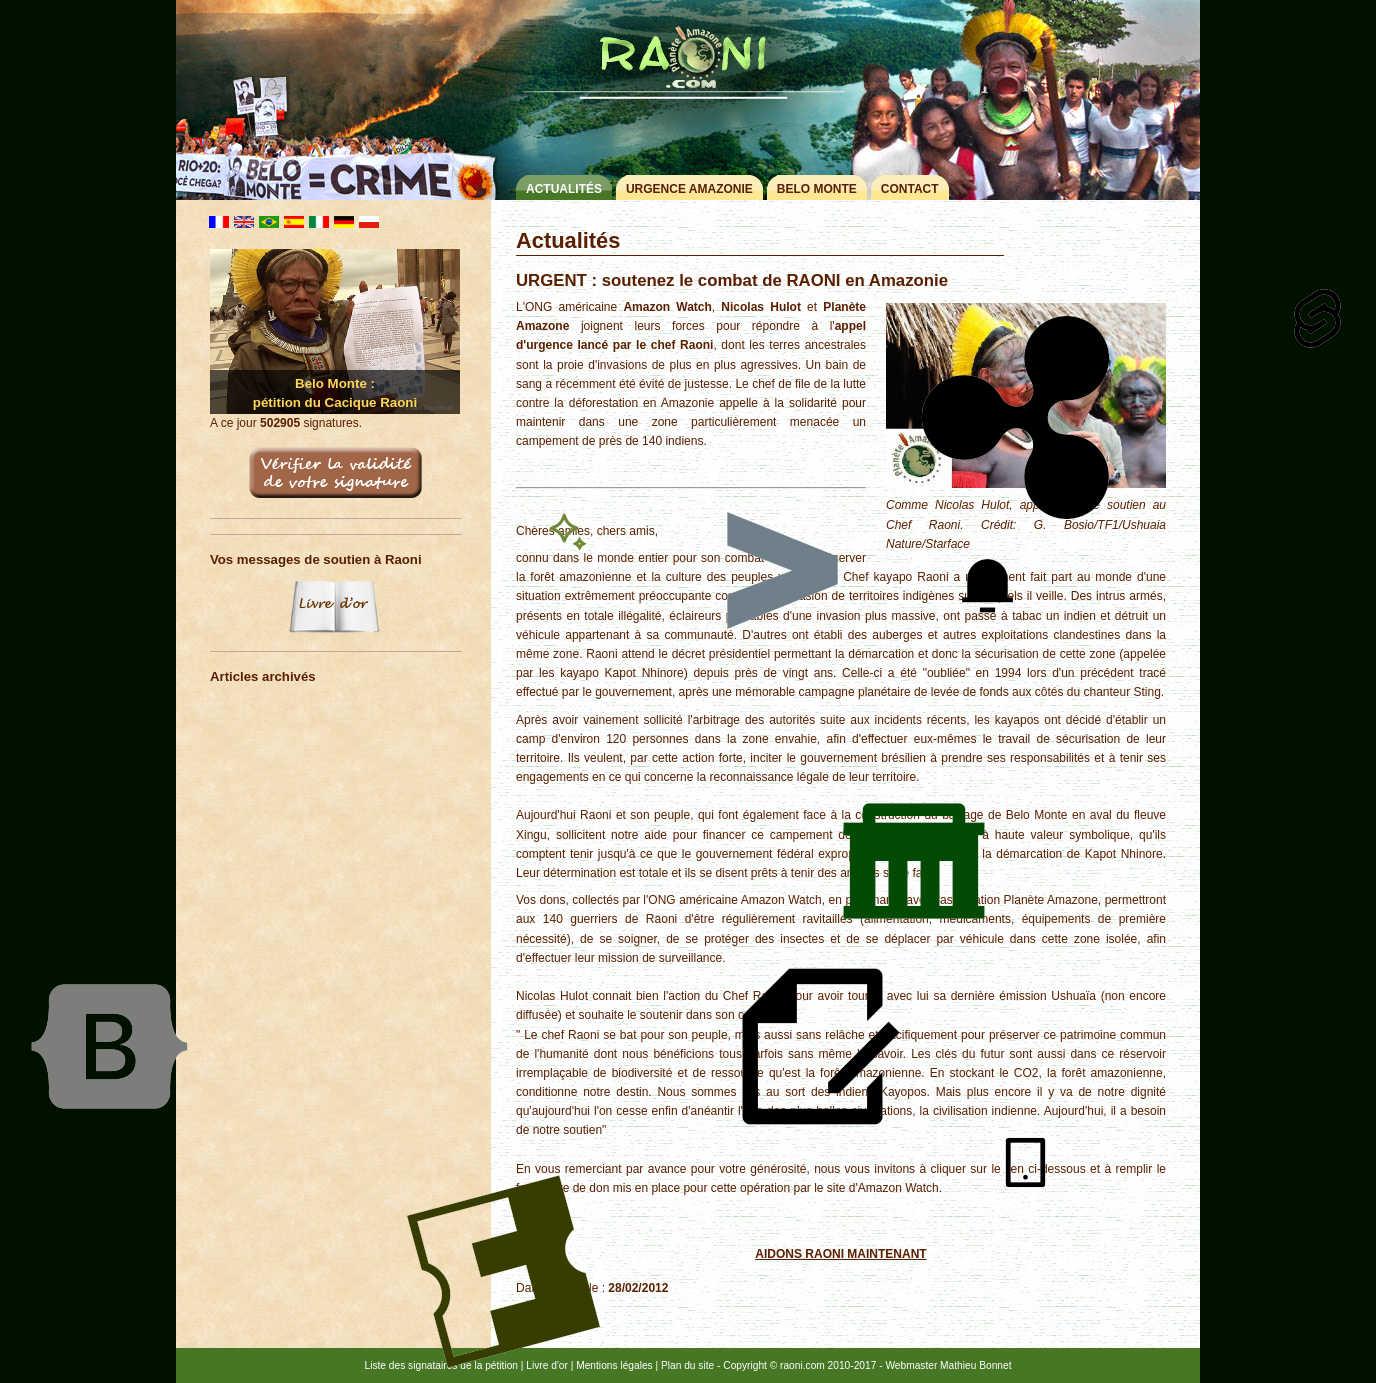  What do you see at coordinates (109, 1046) in the screenshot?
I see `bootstrap framework logo` at bounding box center [109, 1046].